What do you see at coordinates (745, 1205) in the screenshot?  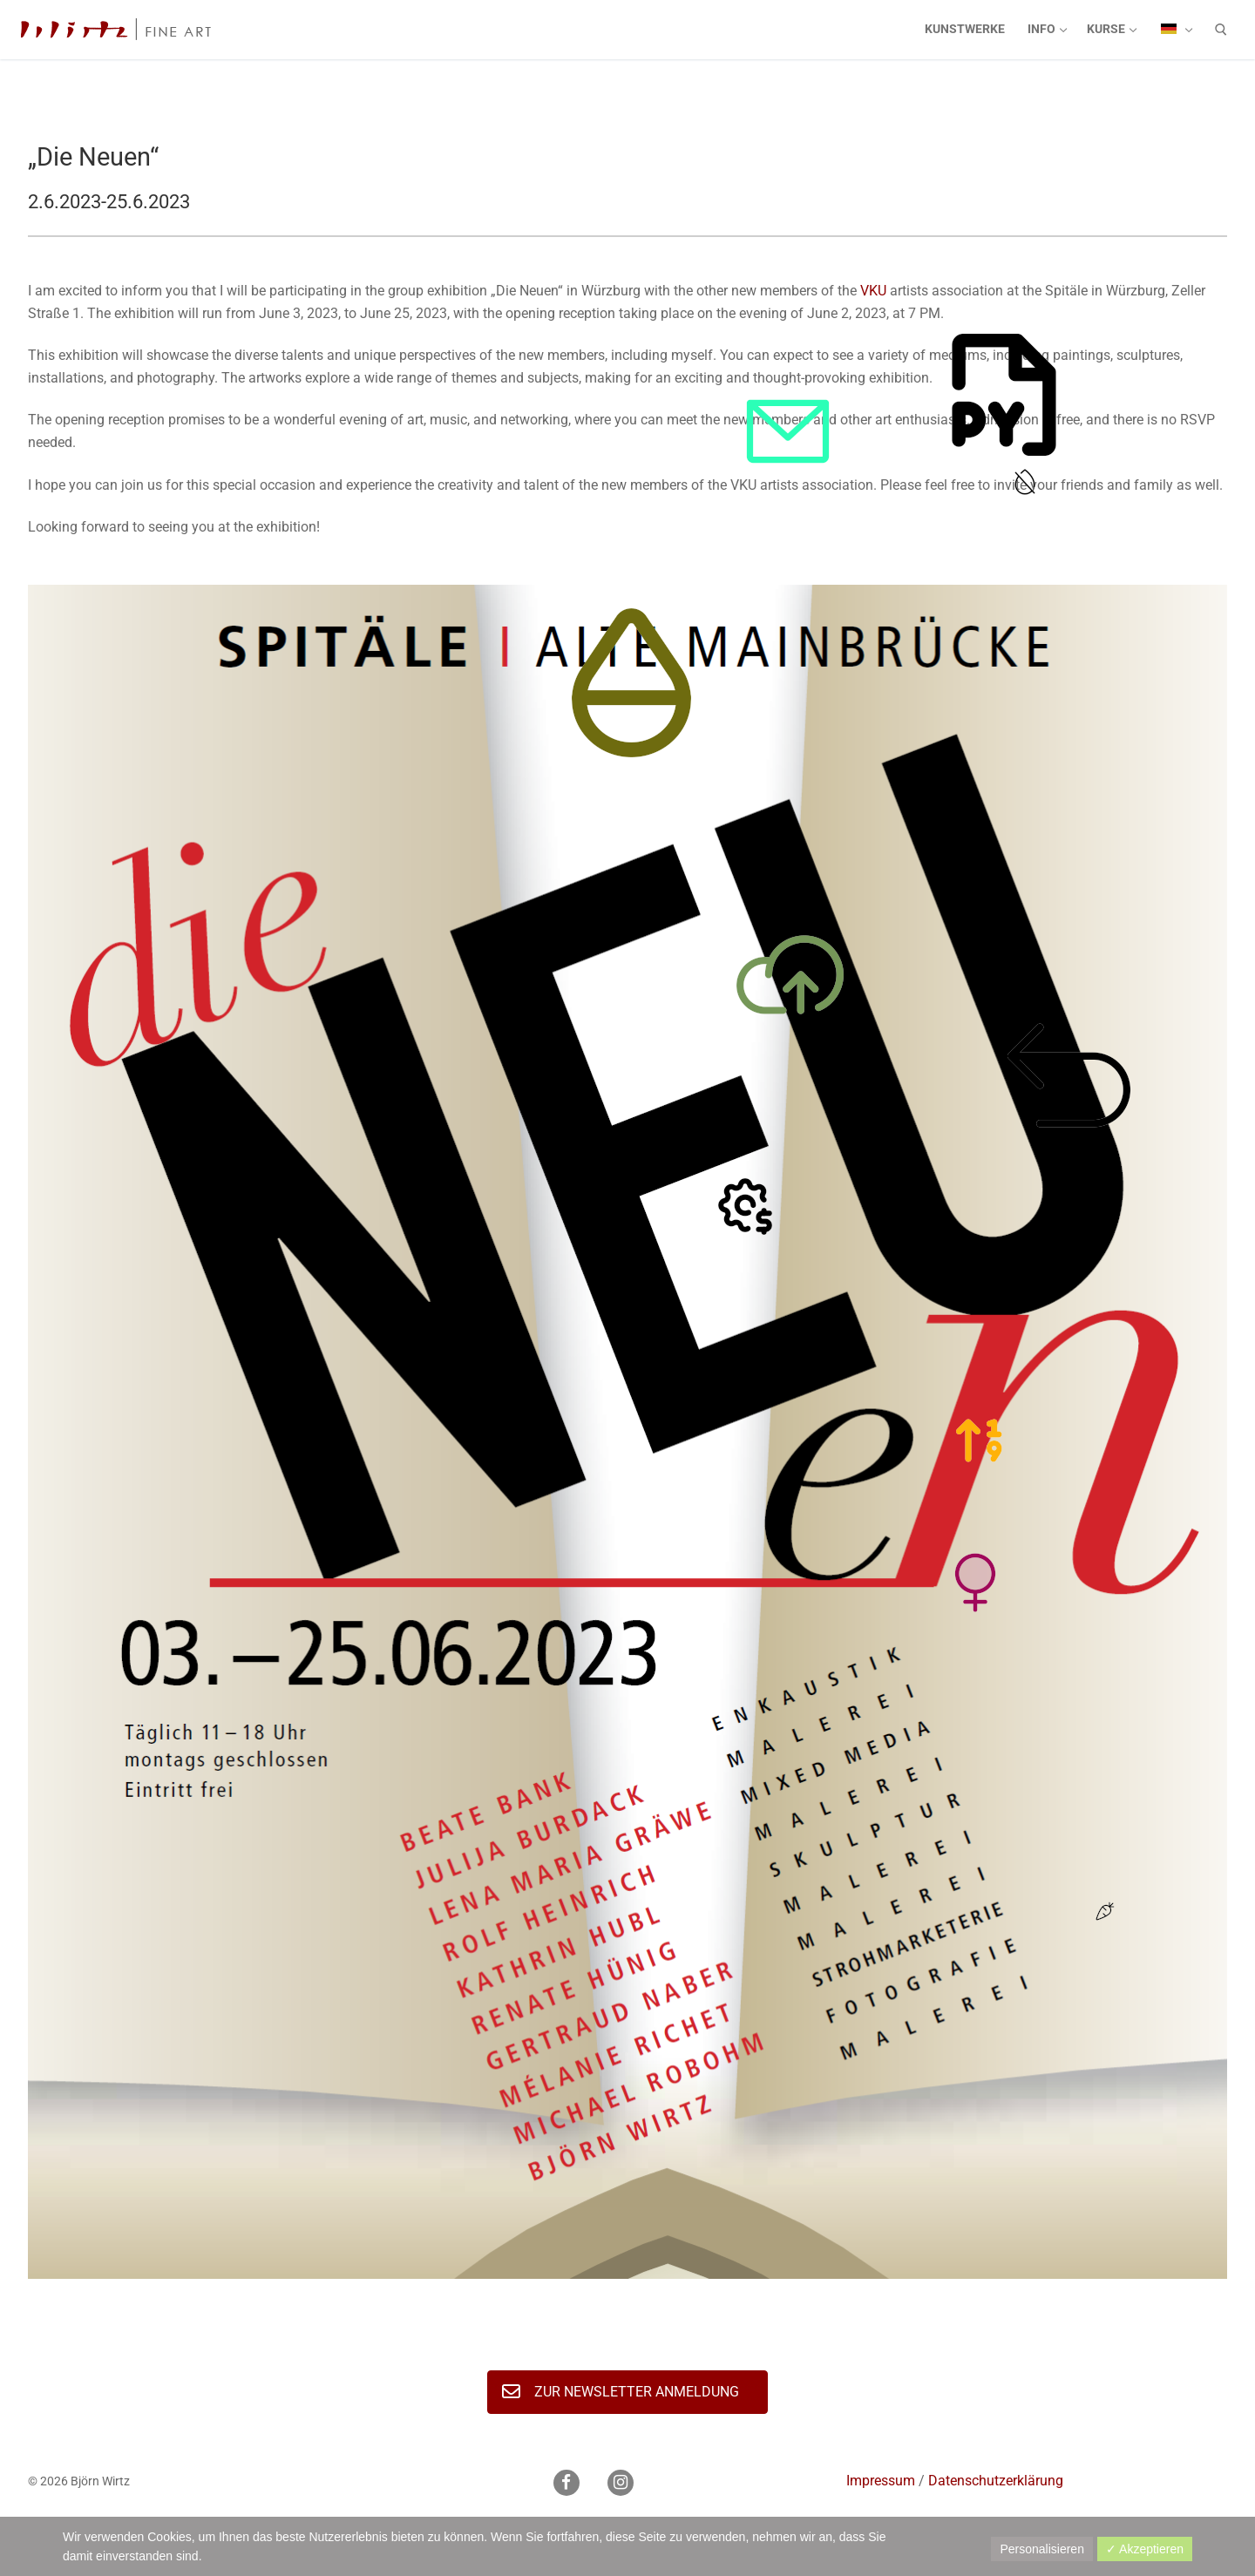 I see `access payment or billing settings` at bounding box center [745, 1205].